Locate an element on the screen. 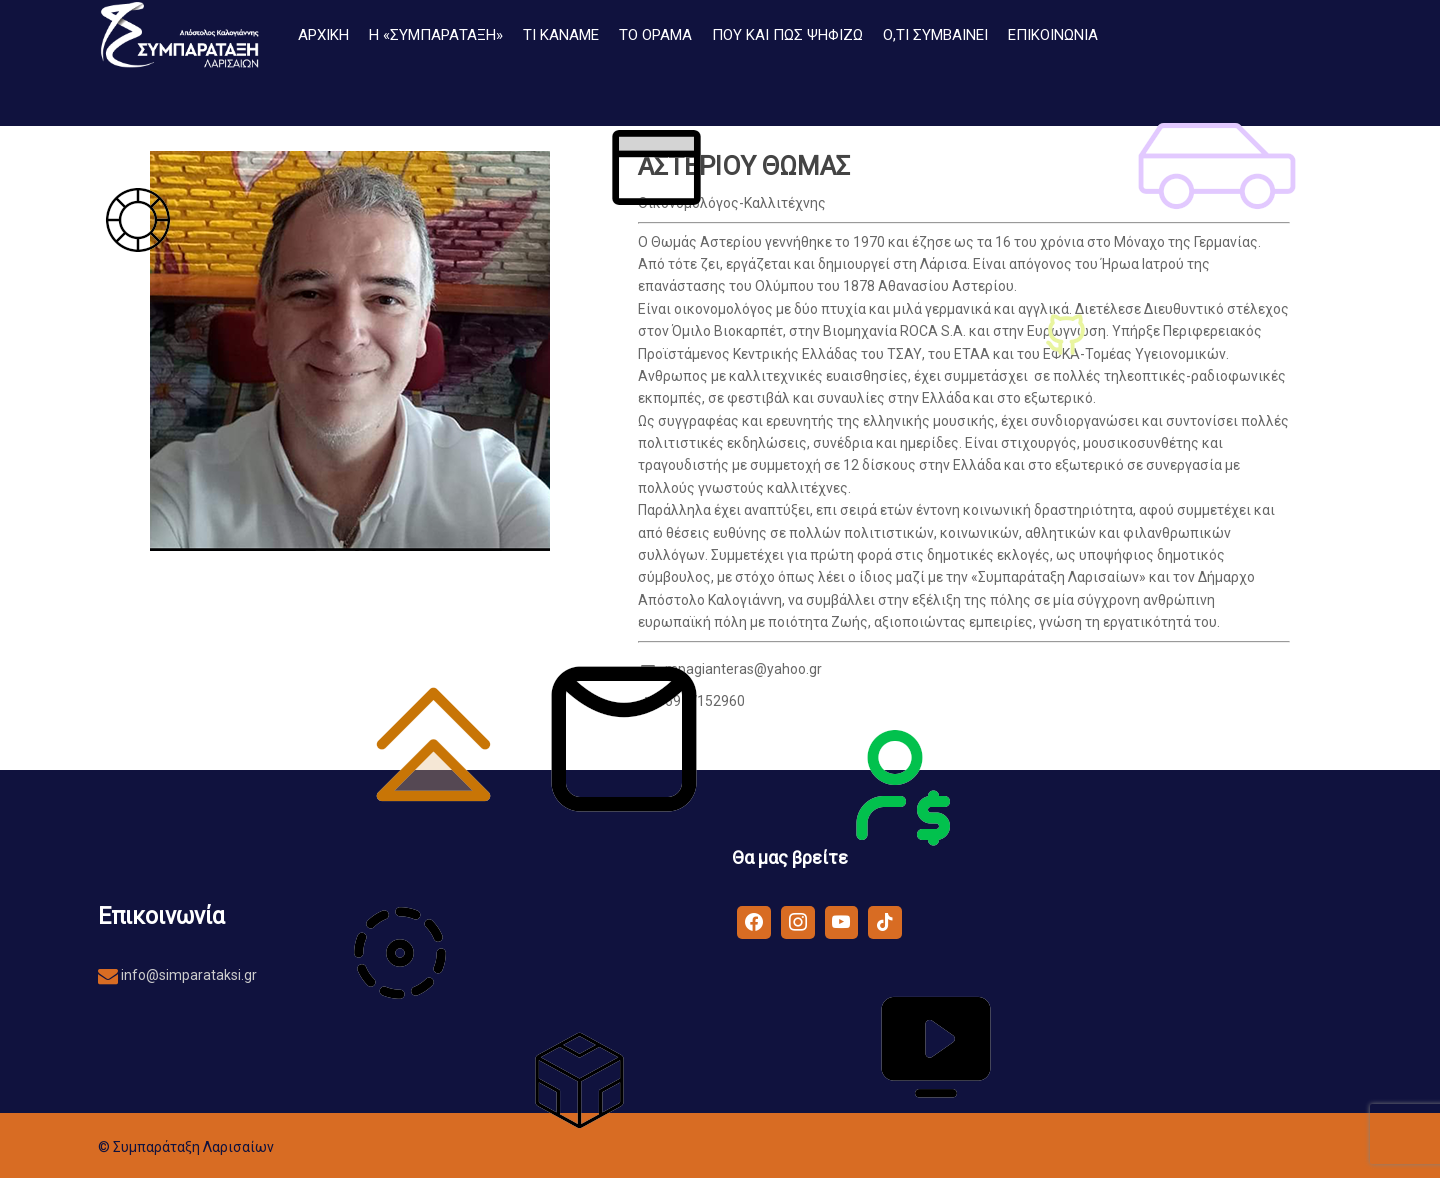 The width and height of the screenshot is (1440, 1178). open web browser is located at coordinates (656, 167).